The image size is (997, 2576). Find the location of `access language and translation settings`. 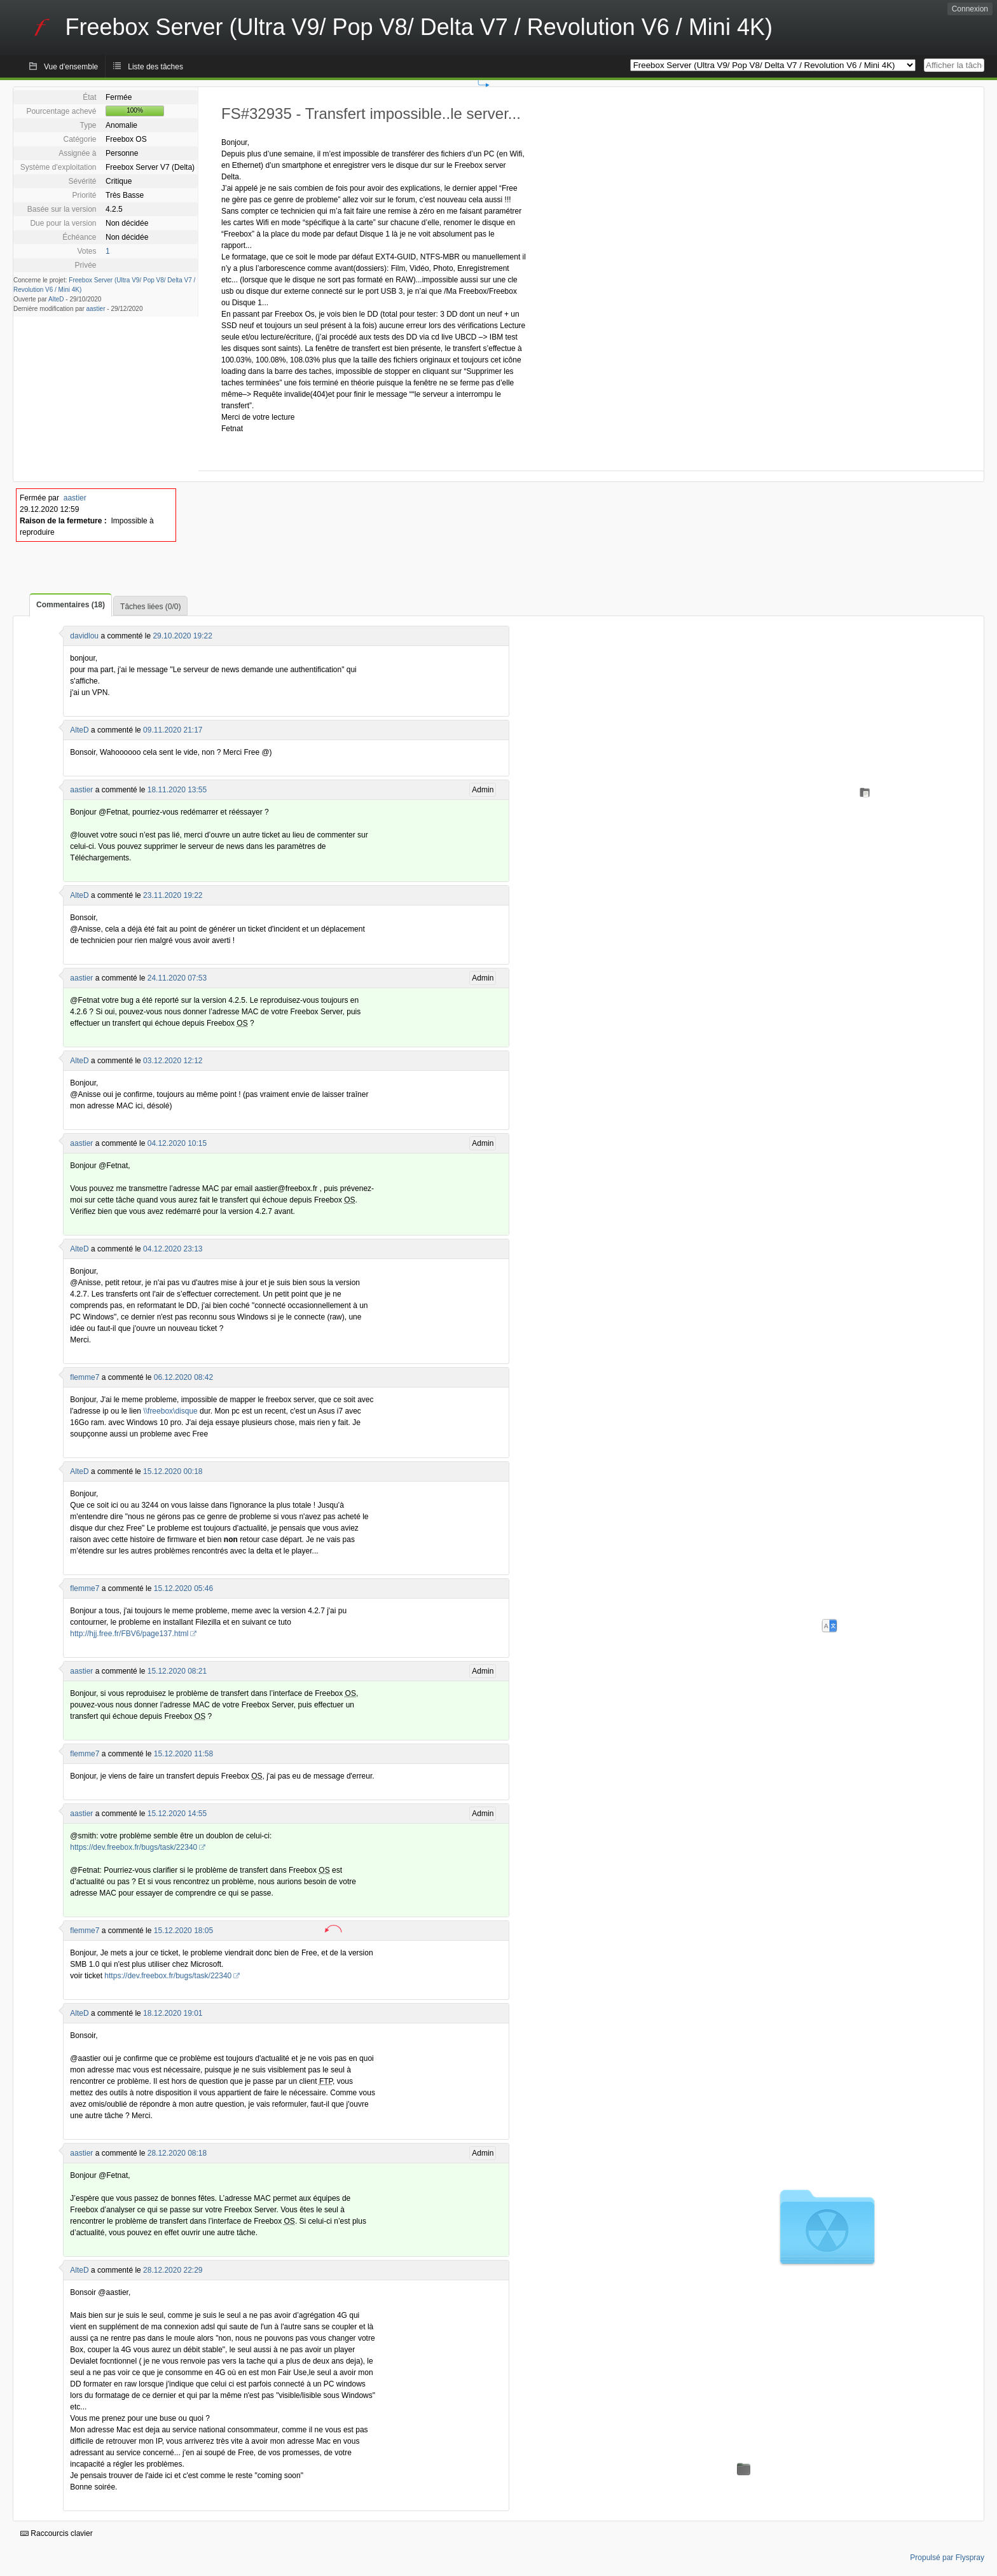

access language and translation settings is located at coordinates (829, 1625).